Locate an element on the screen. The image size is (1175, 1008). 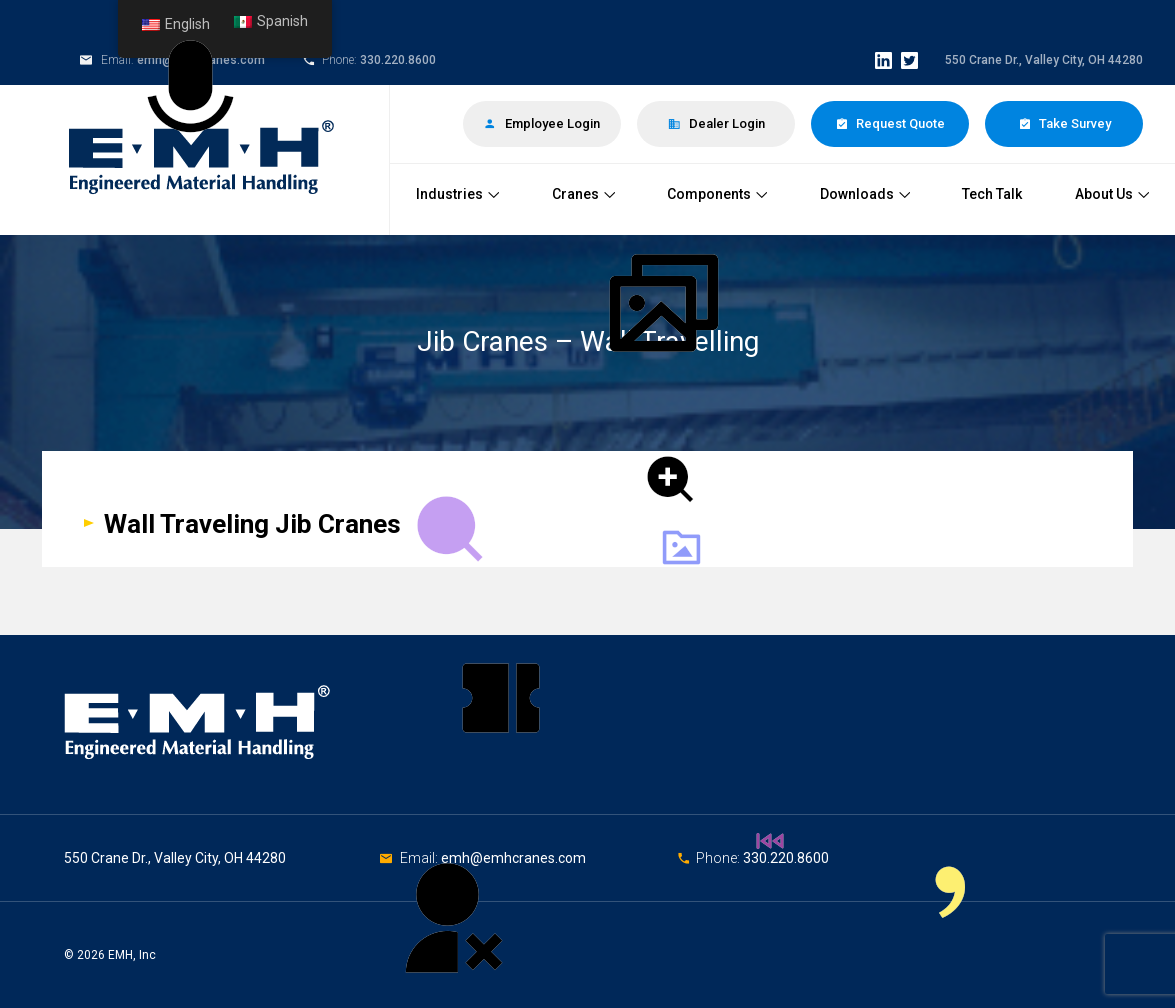
search for content or items is located at coordinates (449, 528).